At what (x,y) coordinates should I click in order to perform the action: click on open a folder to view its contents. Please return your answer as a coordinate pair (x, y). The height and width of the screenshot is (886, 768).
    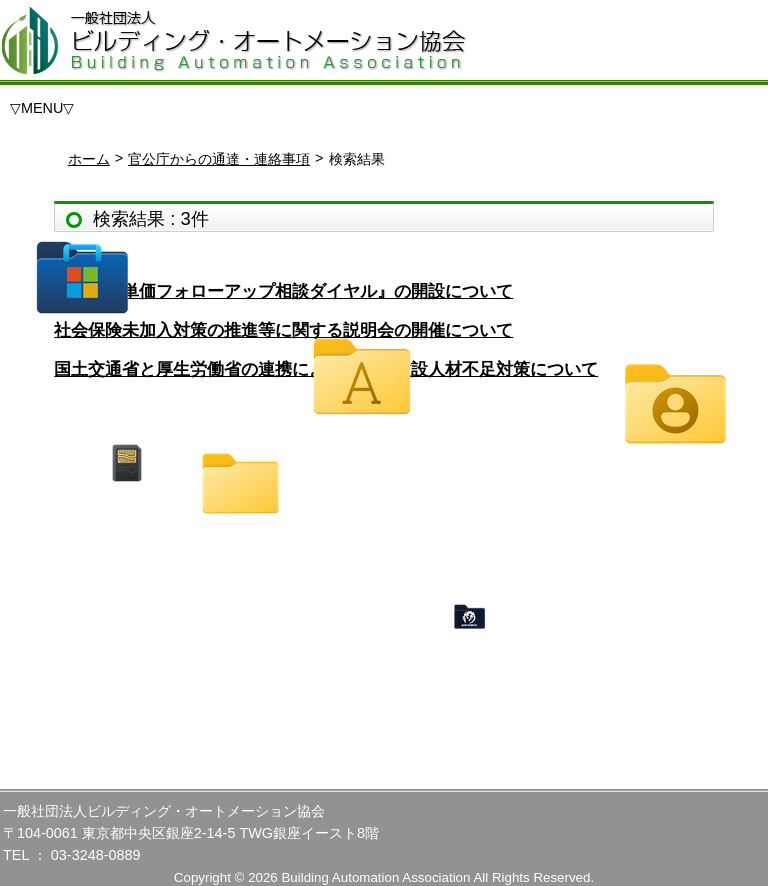
    Looking at the image, I should click on (240, 485).